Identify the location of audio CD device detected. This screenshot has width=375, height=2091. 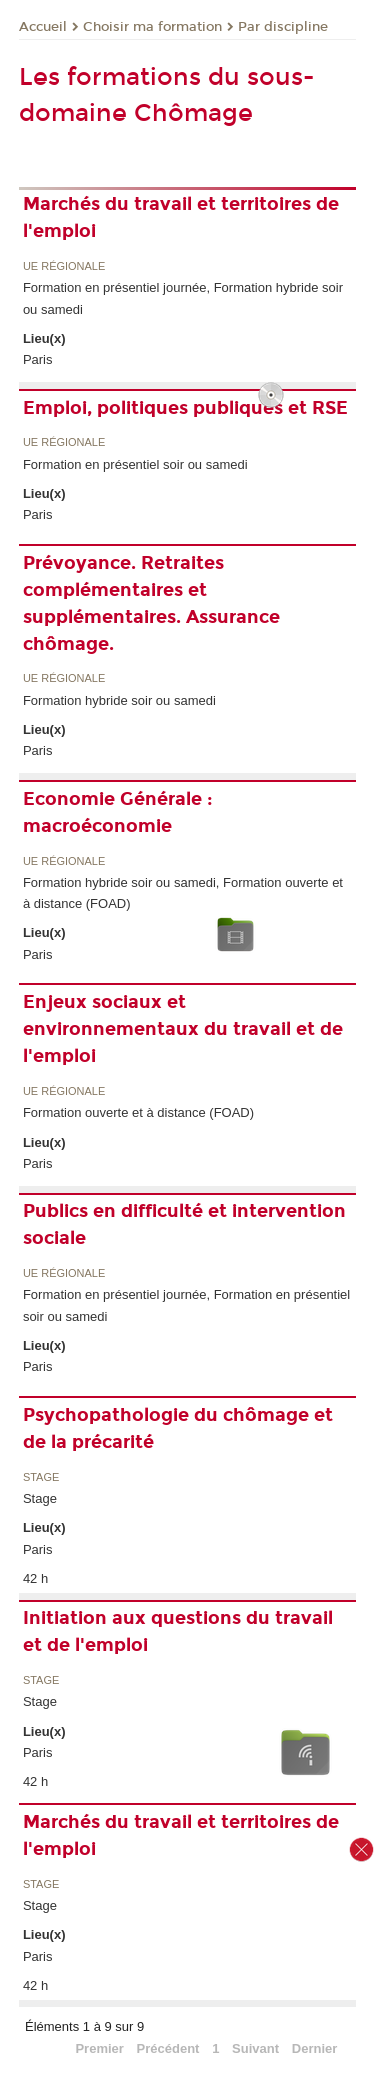
(271, 395).